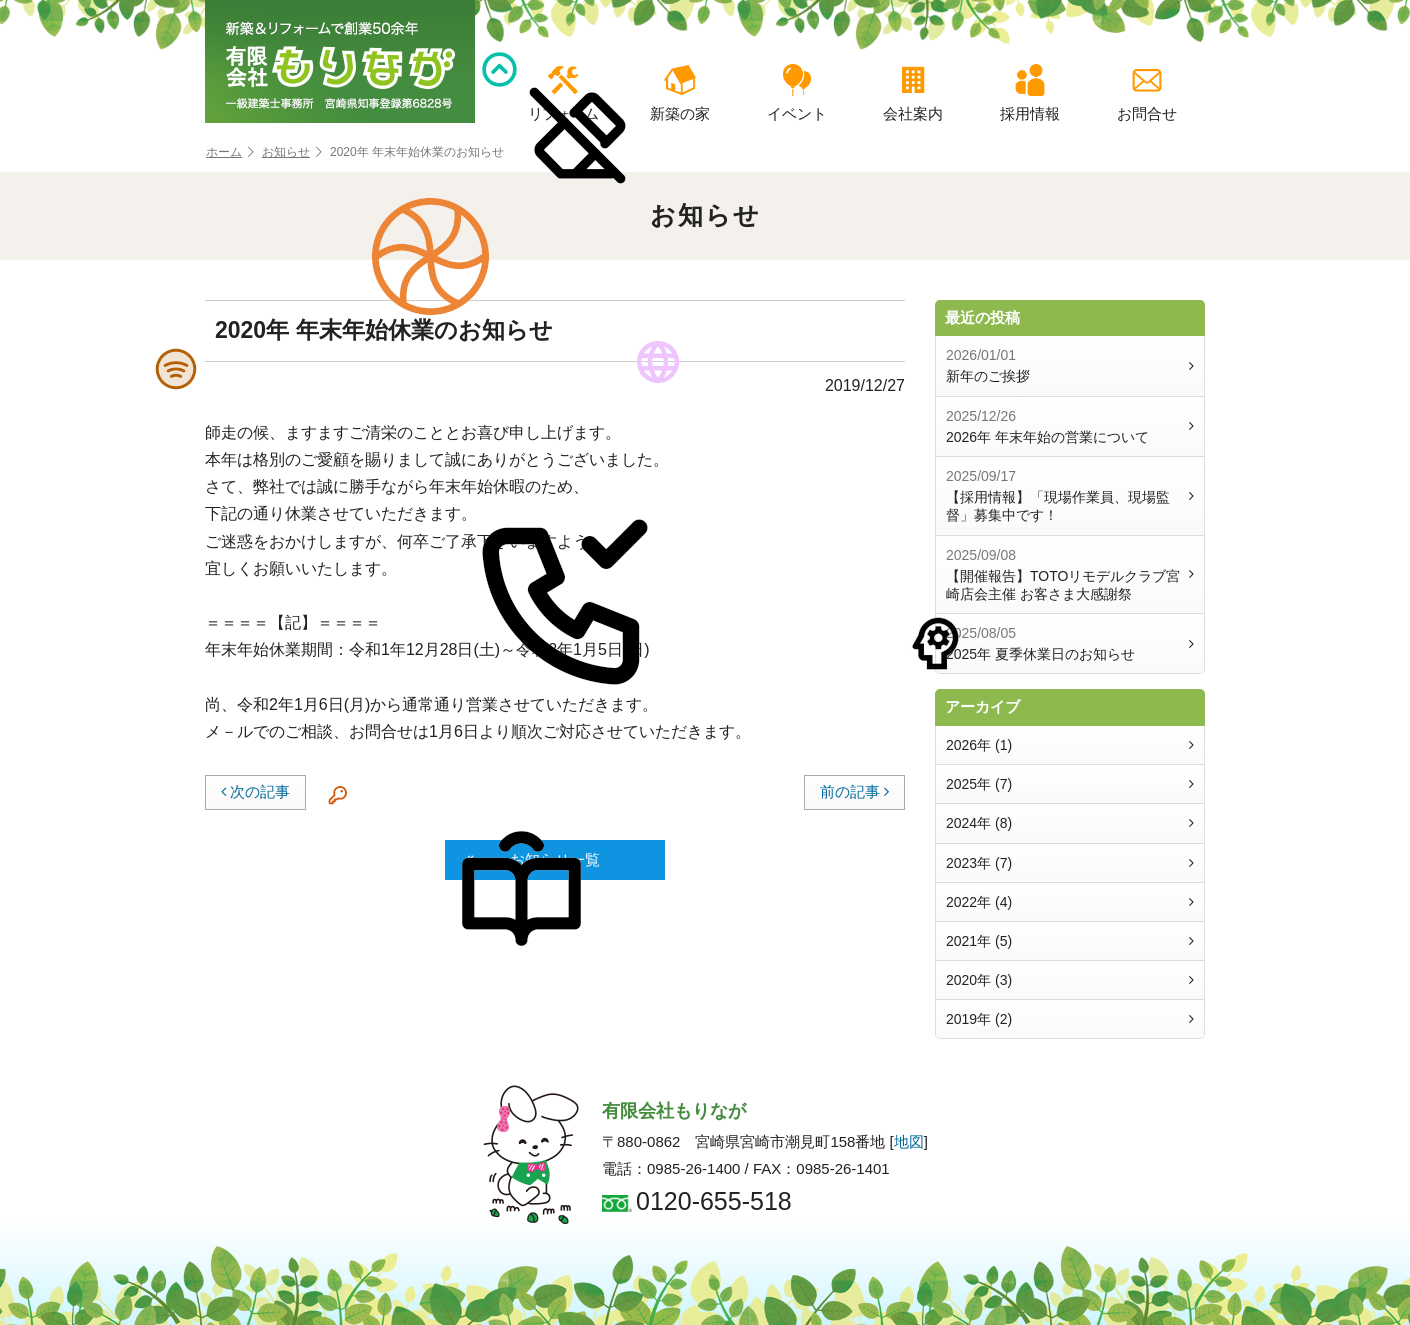 This screenshot has height=1325, width=1410. What do you see at coordinates (430, 256) in the screenshot?
I see `indicates content is loading` at bounding box center [430, 256].